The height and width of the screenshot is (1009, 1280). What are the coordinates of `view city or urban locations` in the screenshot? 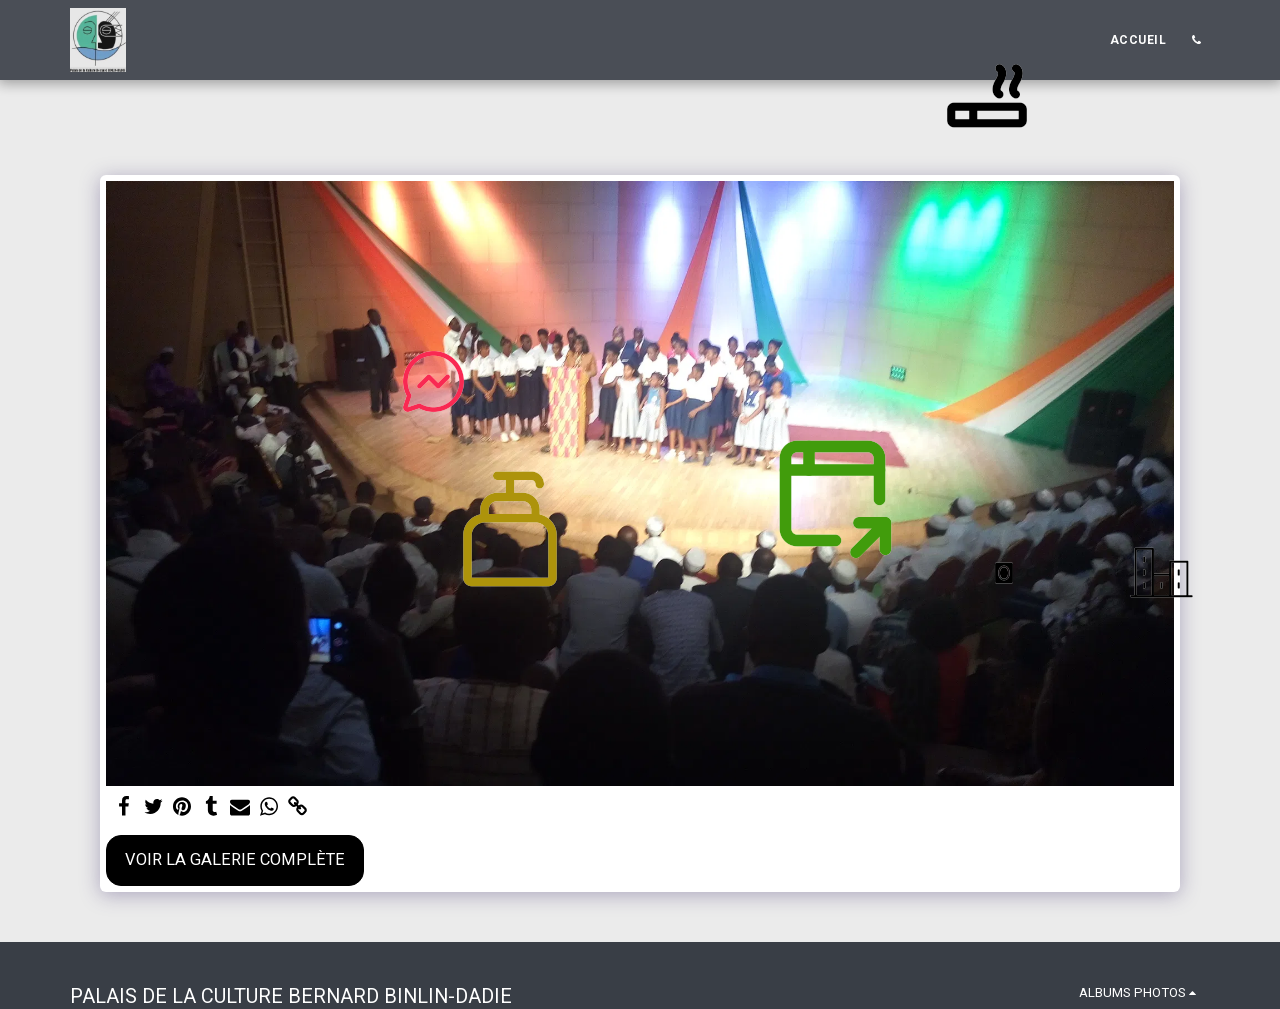 It's located at (1161, 572).